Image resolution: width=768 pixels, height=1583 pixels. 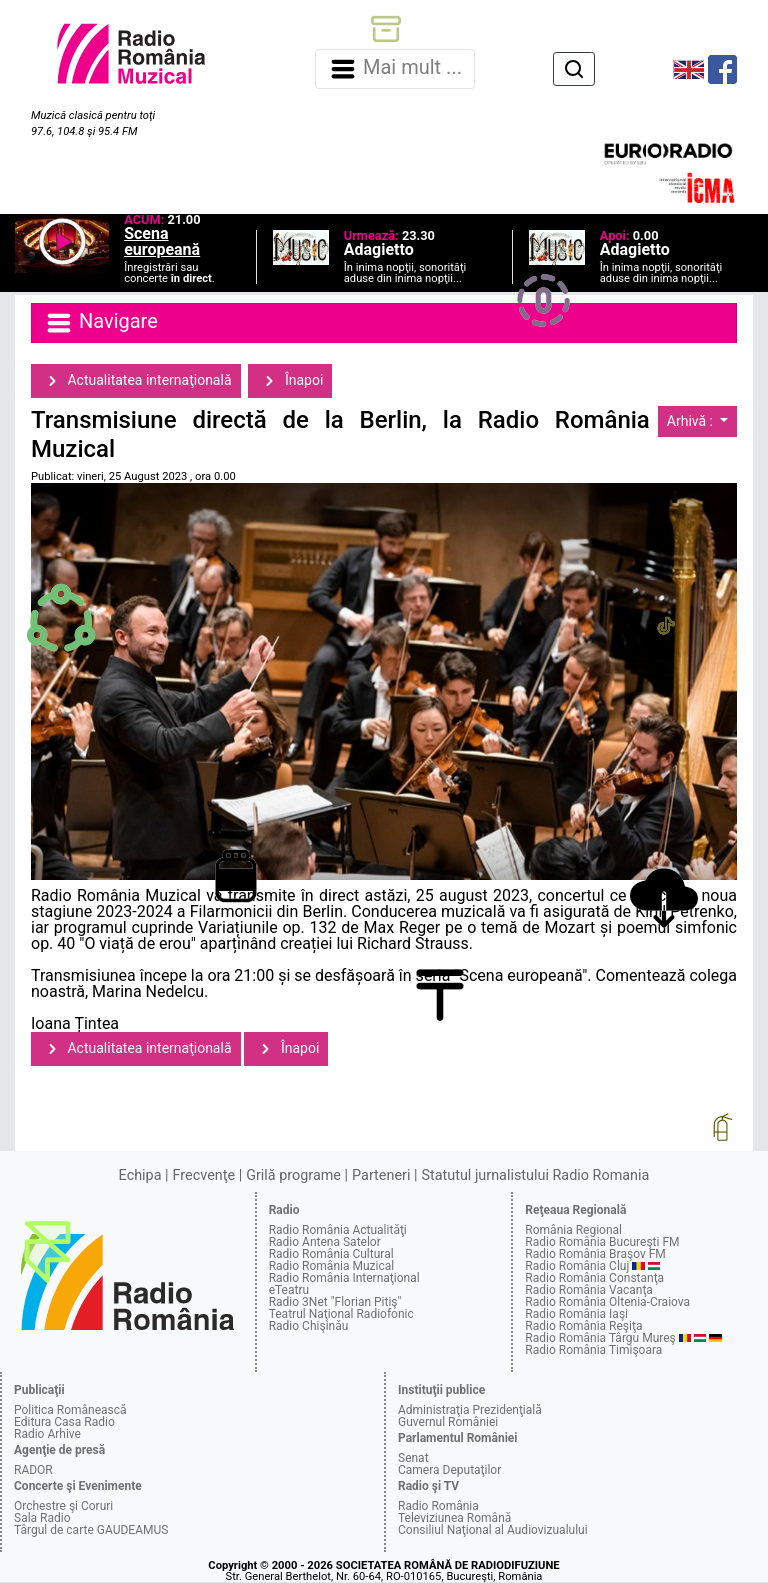 What do you see at coordinates (61, 618) in the screenshot?
I see `ubuntu operating system logo` at bounding box center [61, 618].